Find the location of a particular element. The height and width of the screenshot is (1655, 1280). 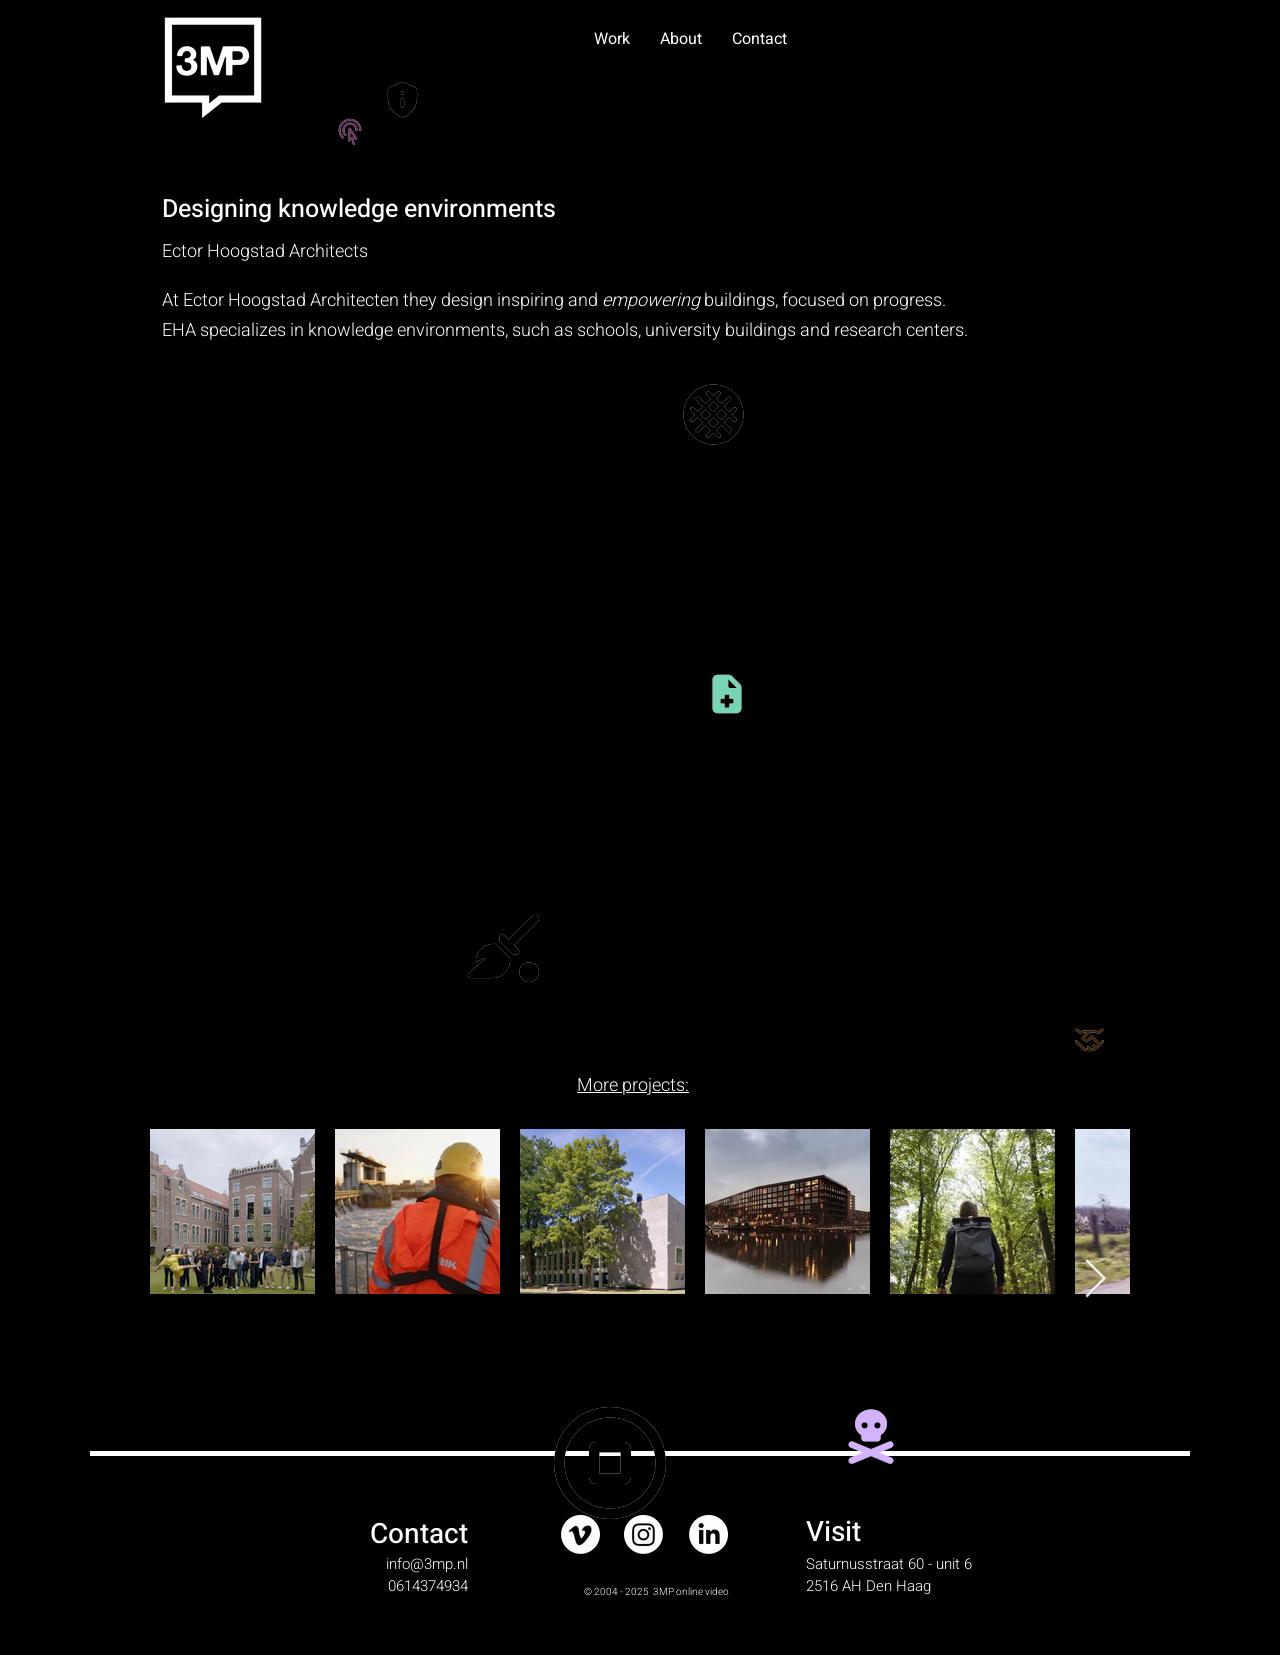

quidditch or broomstick sports game mode is located at coordinates (503, 946).